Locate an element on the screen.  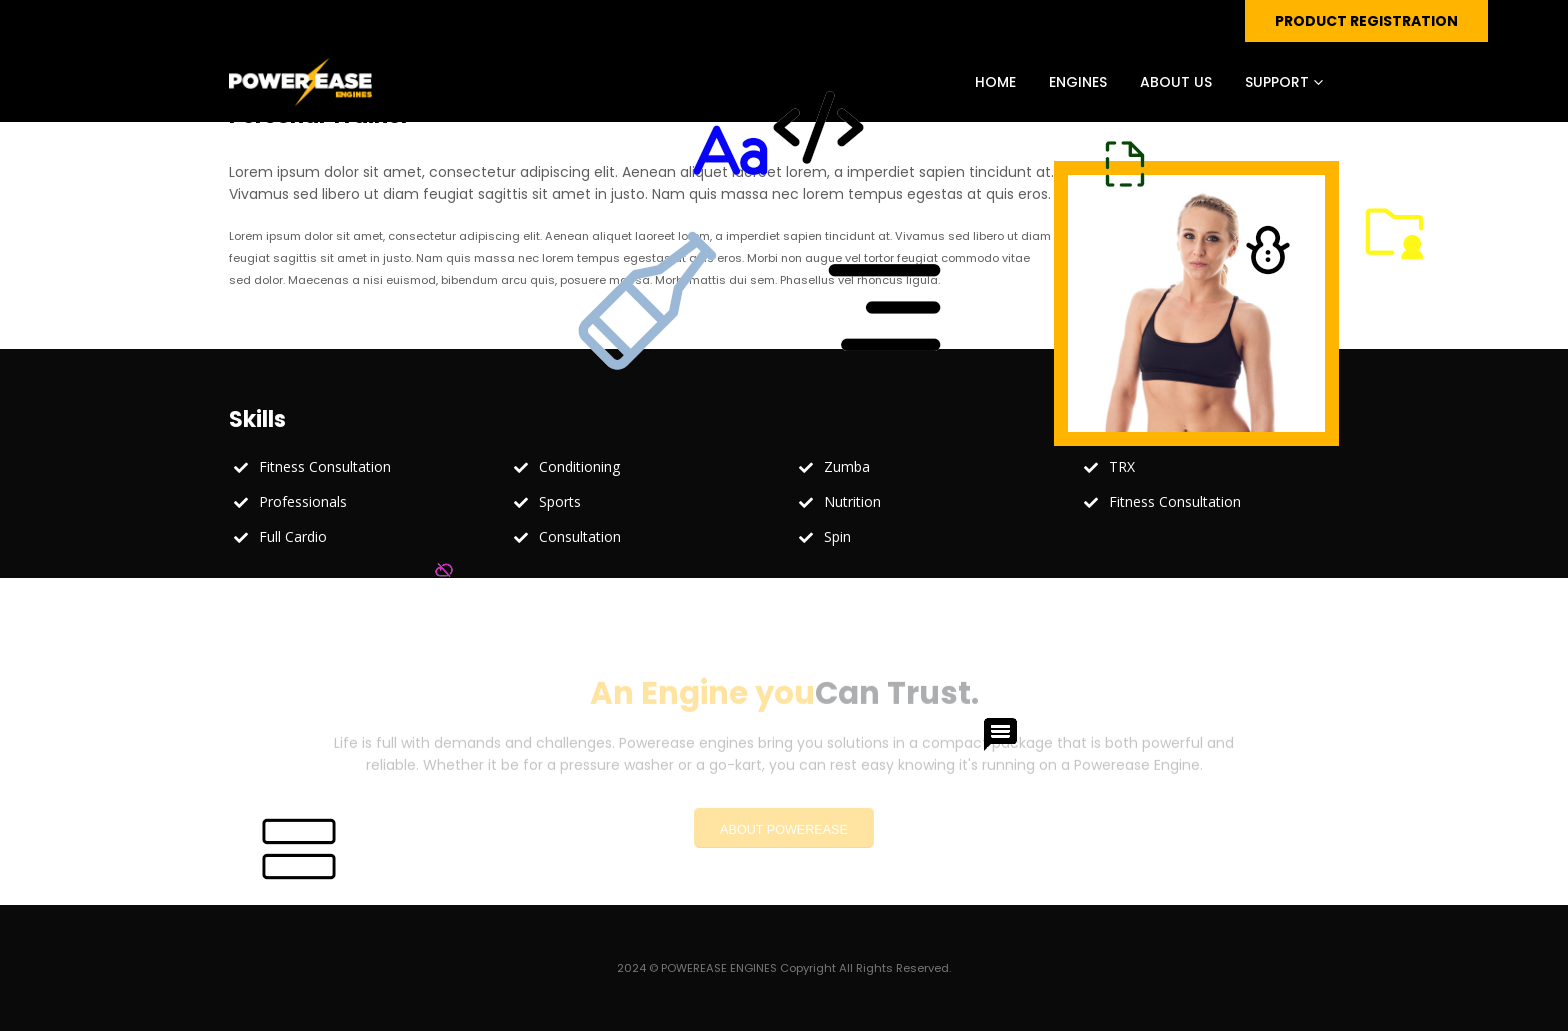
access user profile folder is located at coordinates (1394, 230).